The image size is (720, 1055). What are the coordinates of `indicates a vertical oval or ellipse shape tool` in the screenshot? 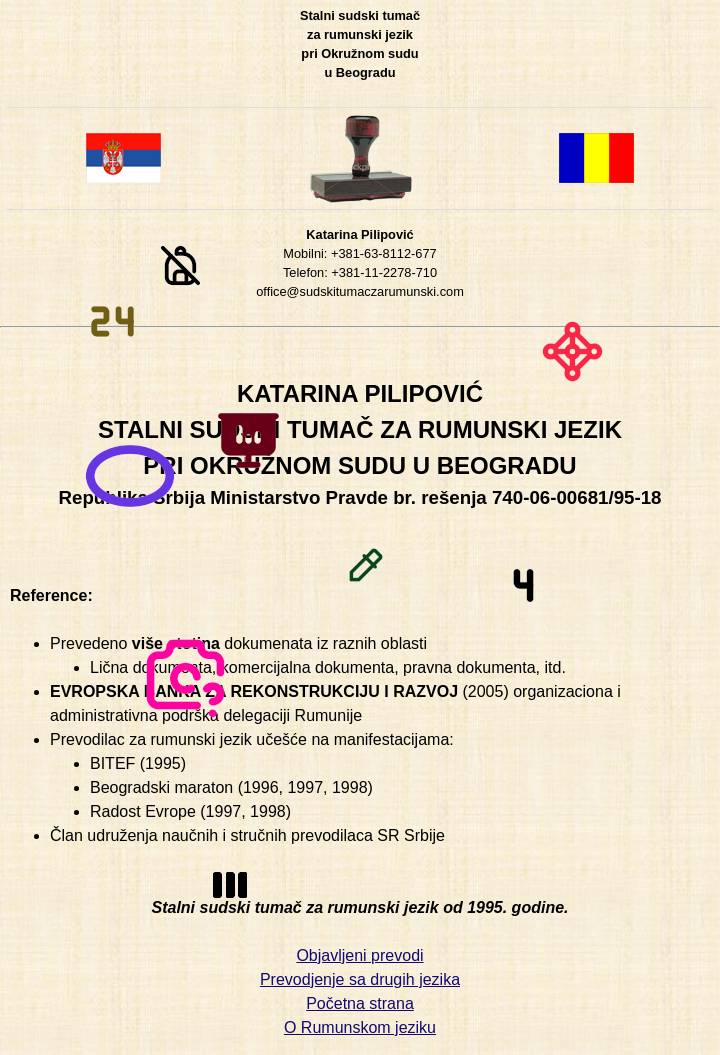 It's located at (130, 476).